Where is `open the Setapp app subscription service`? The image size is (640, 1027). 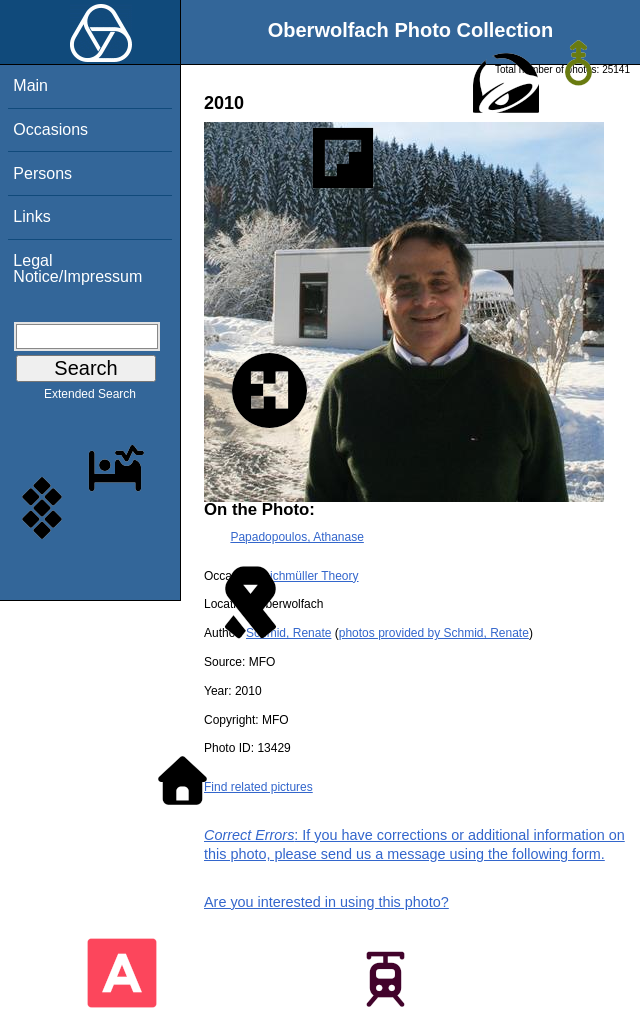
open the Setapp app subscription service is located at coordinates (42, 508).